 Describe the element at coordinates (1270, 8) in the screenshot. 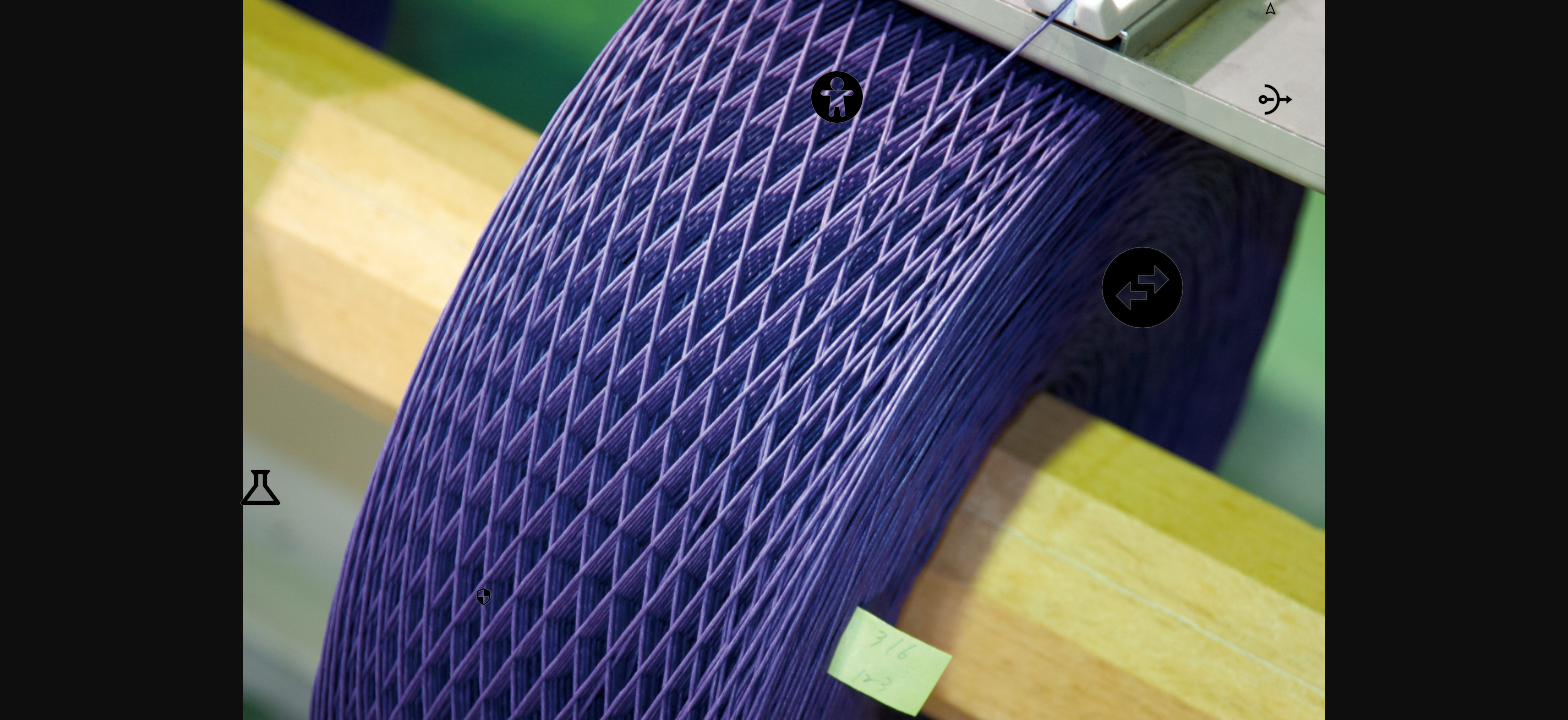

I see `start navigation to destination` at that location.